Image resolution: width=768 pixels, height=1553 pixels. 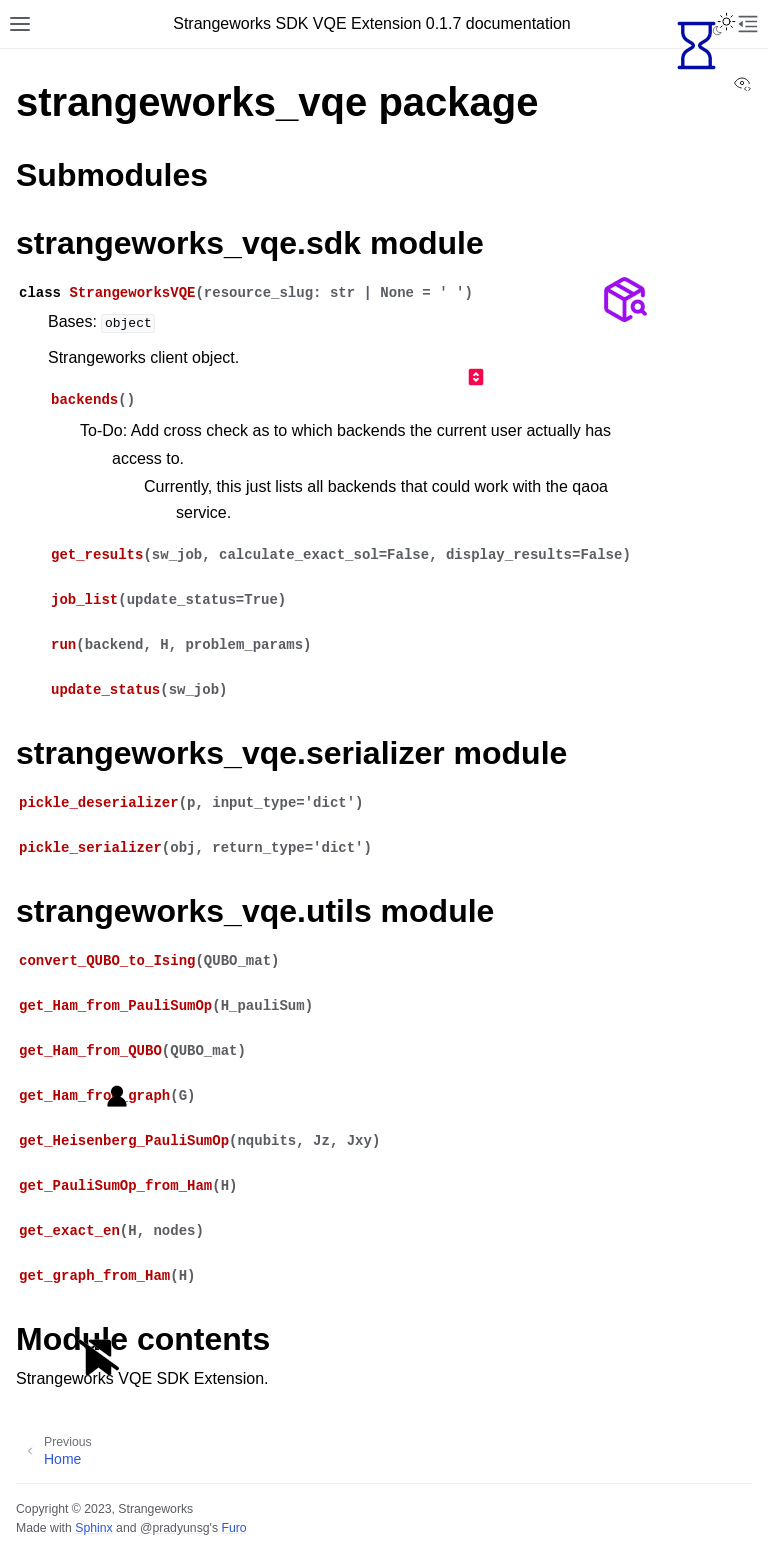 I want to click on search for a package or shipment, so click(x=624, y=299).